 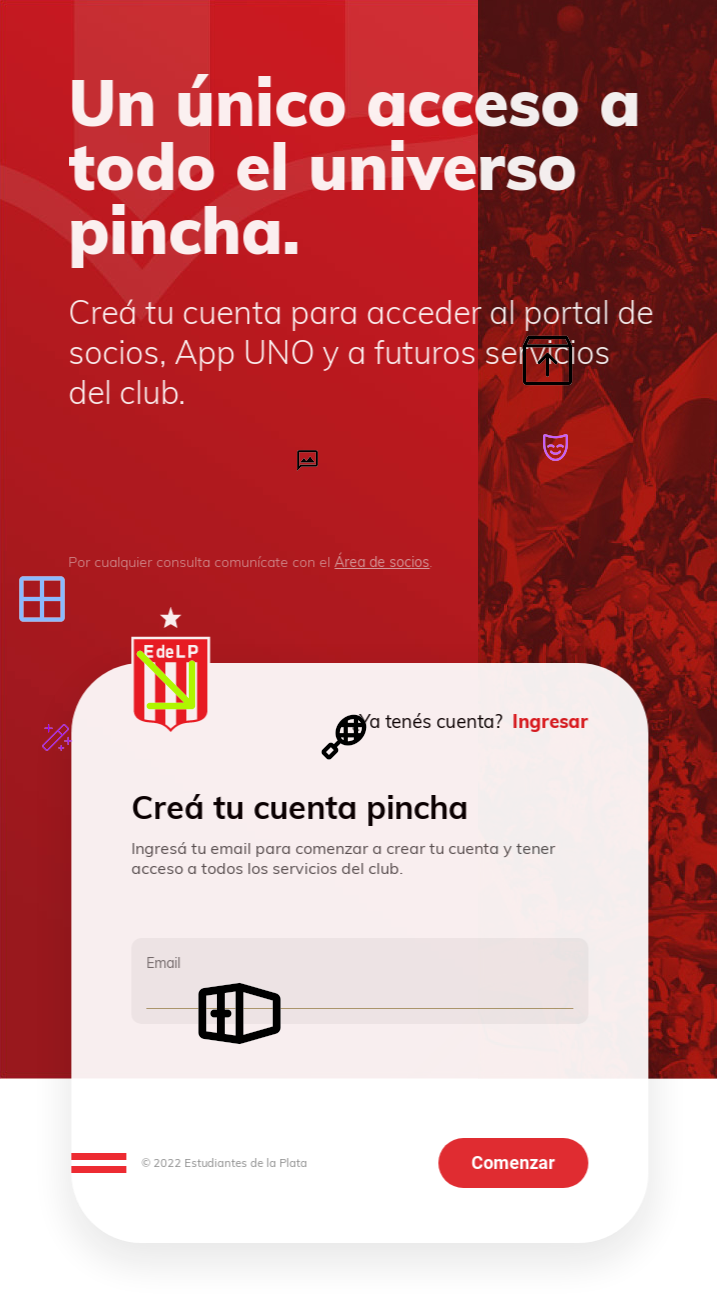 What do you see at coordinates (555, 446) in the screenshot?
I see `access theater or entertainment mode` at bounding box center [555, 446].